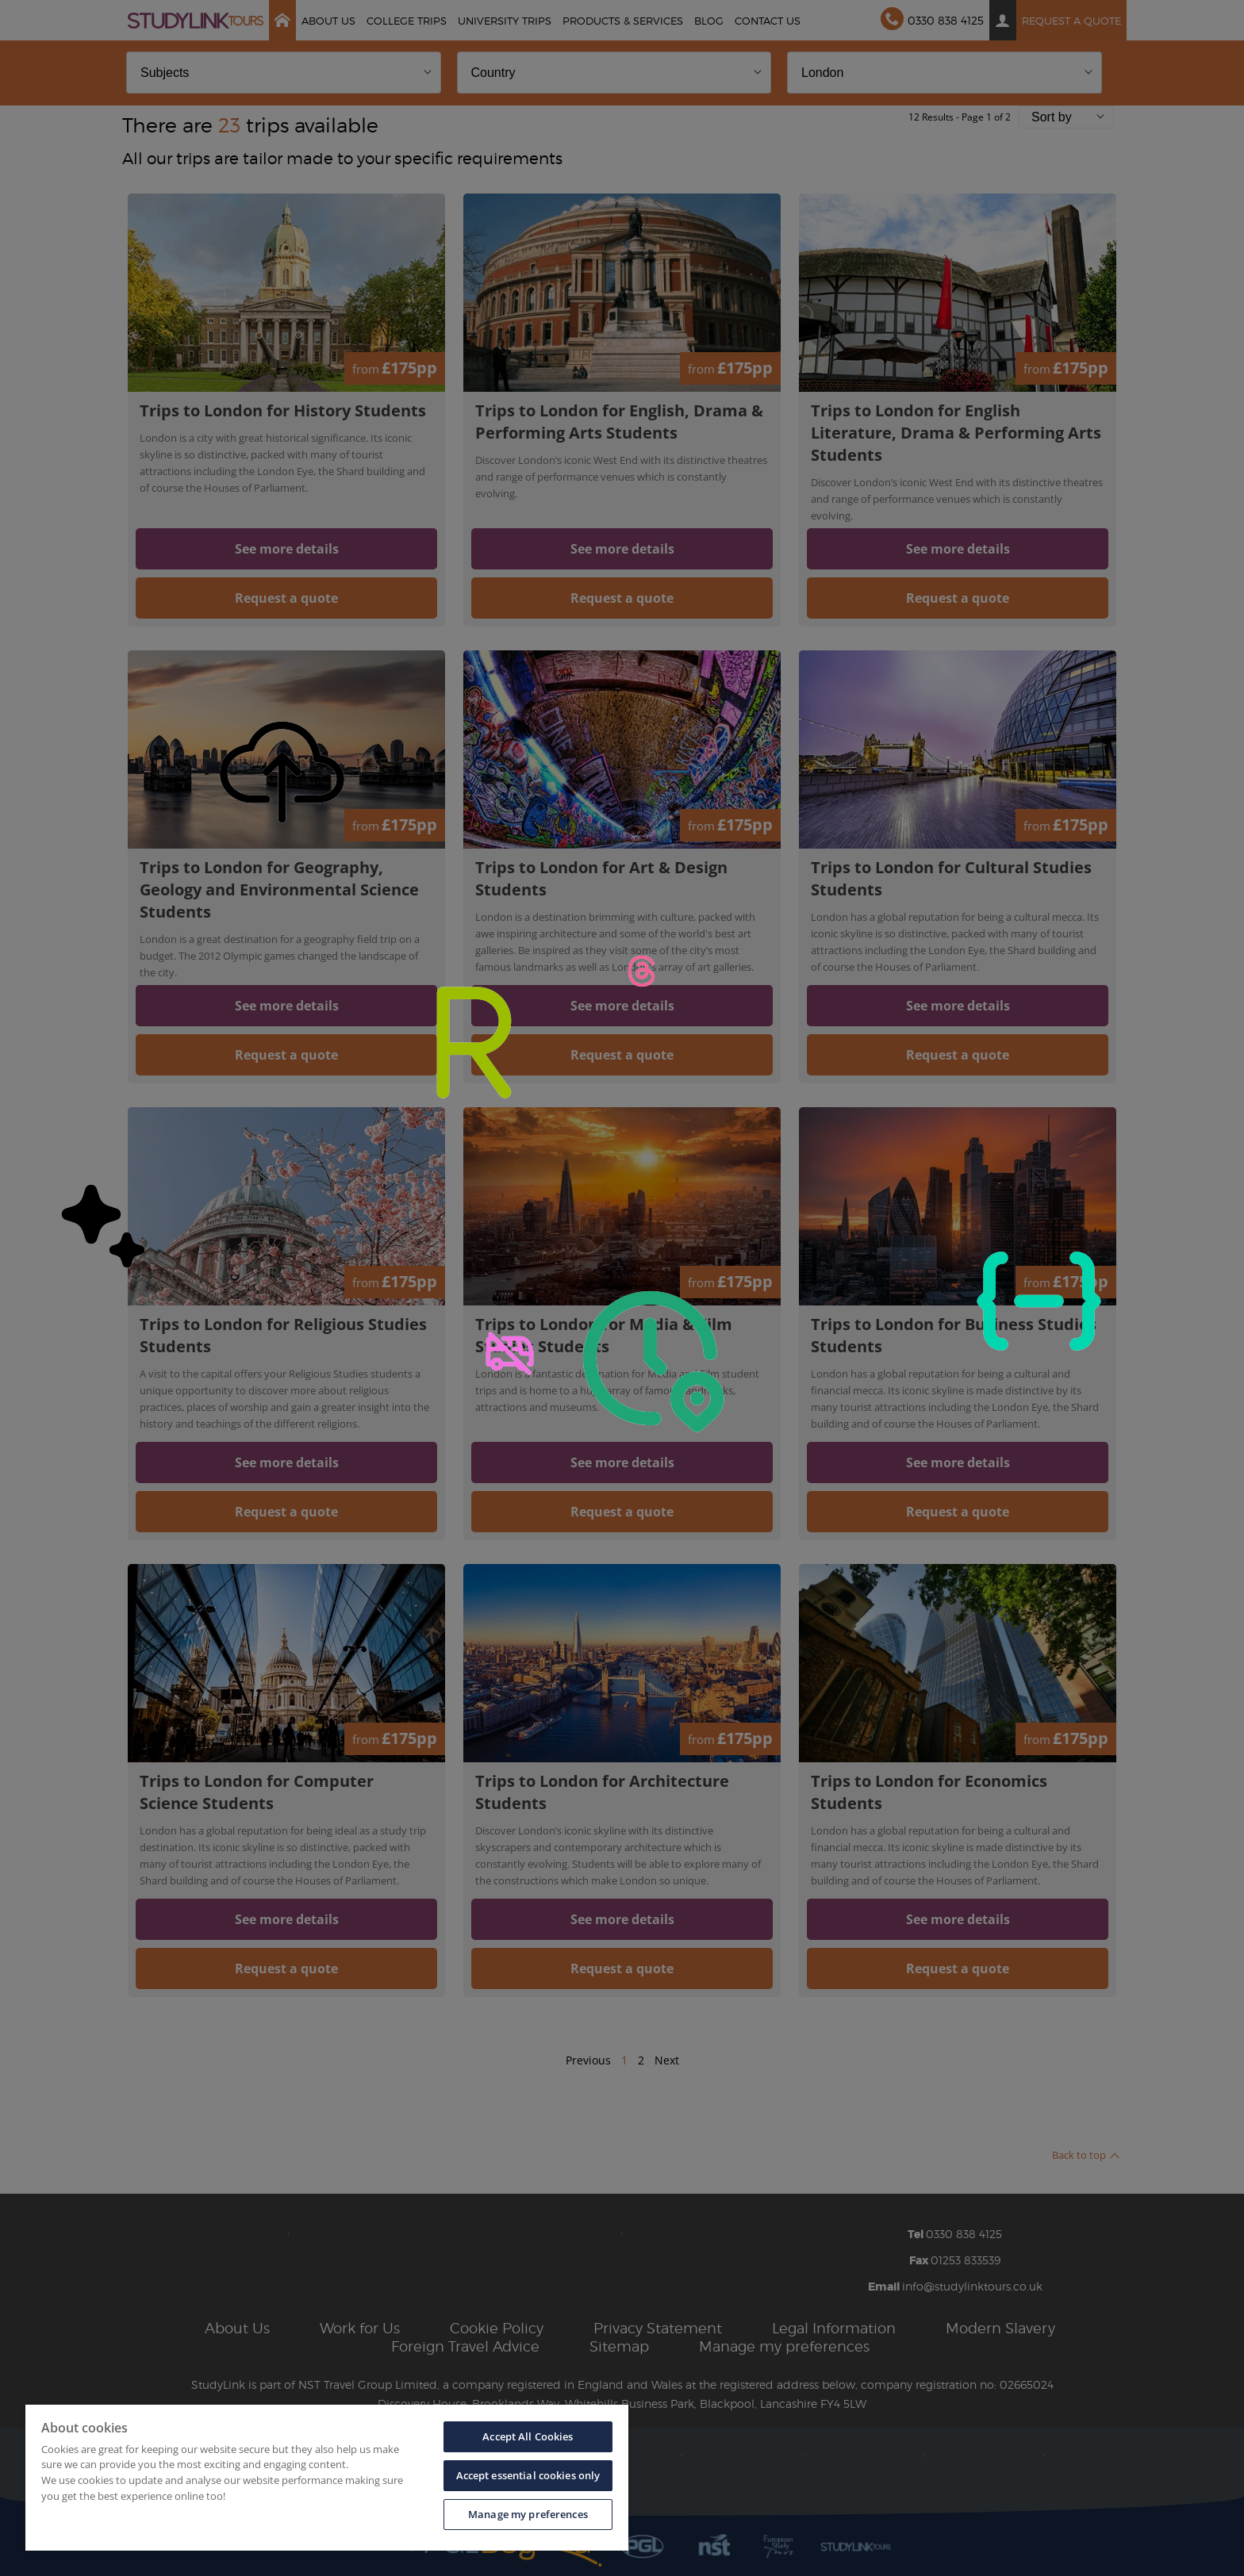 Image resolution: width=1244 pixels, height=2576 pixels. I want to click on upload a file to cloud storage, so click(282, 772).